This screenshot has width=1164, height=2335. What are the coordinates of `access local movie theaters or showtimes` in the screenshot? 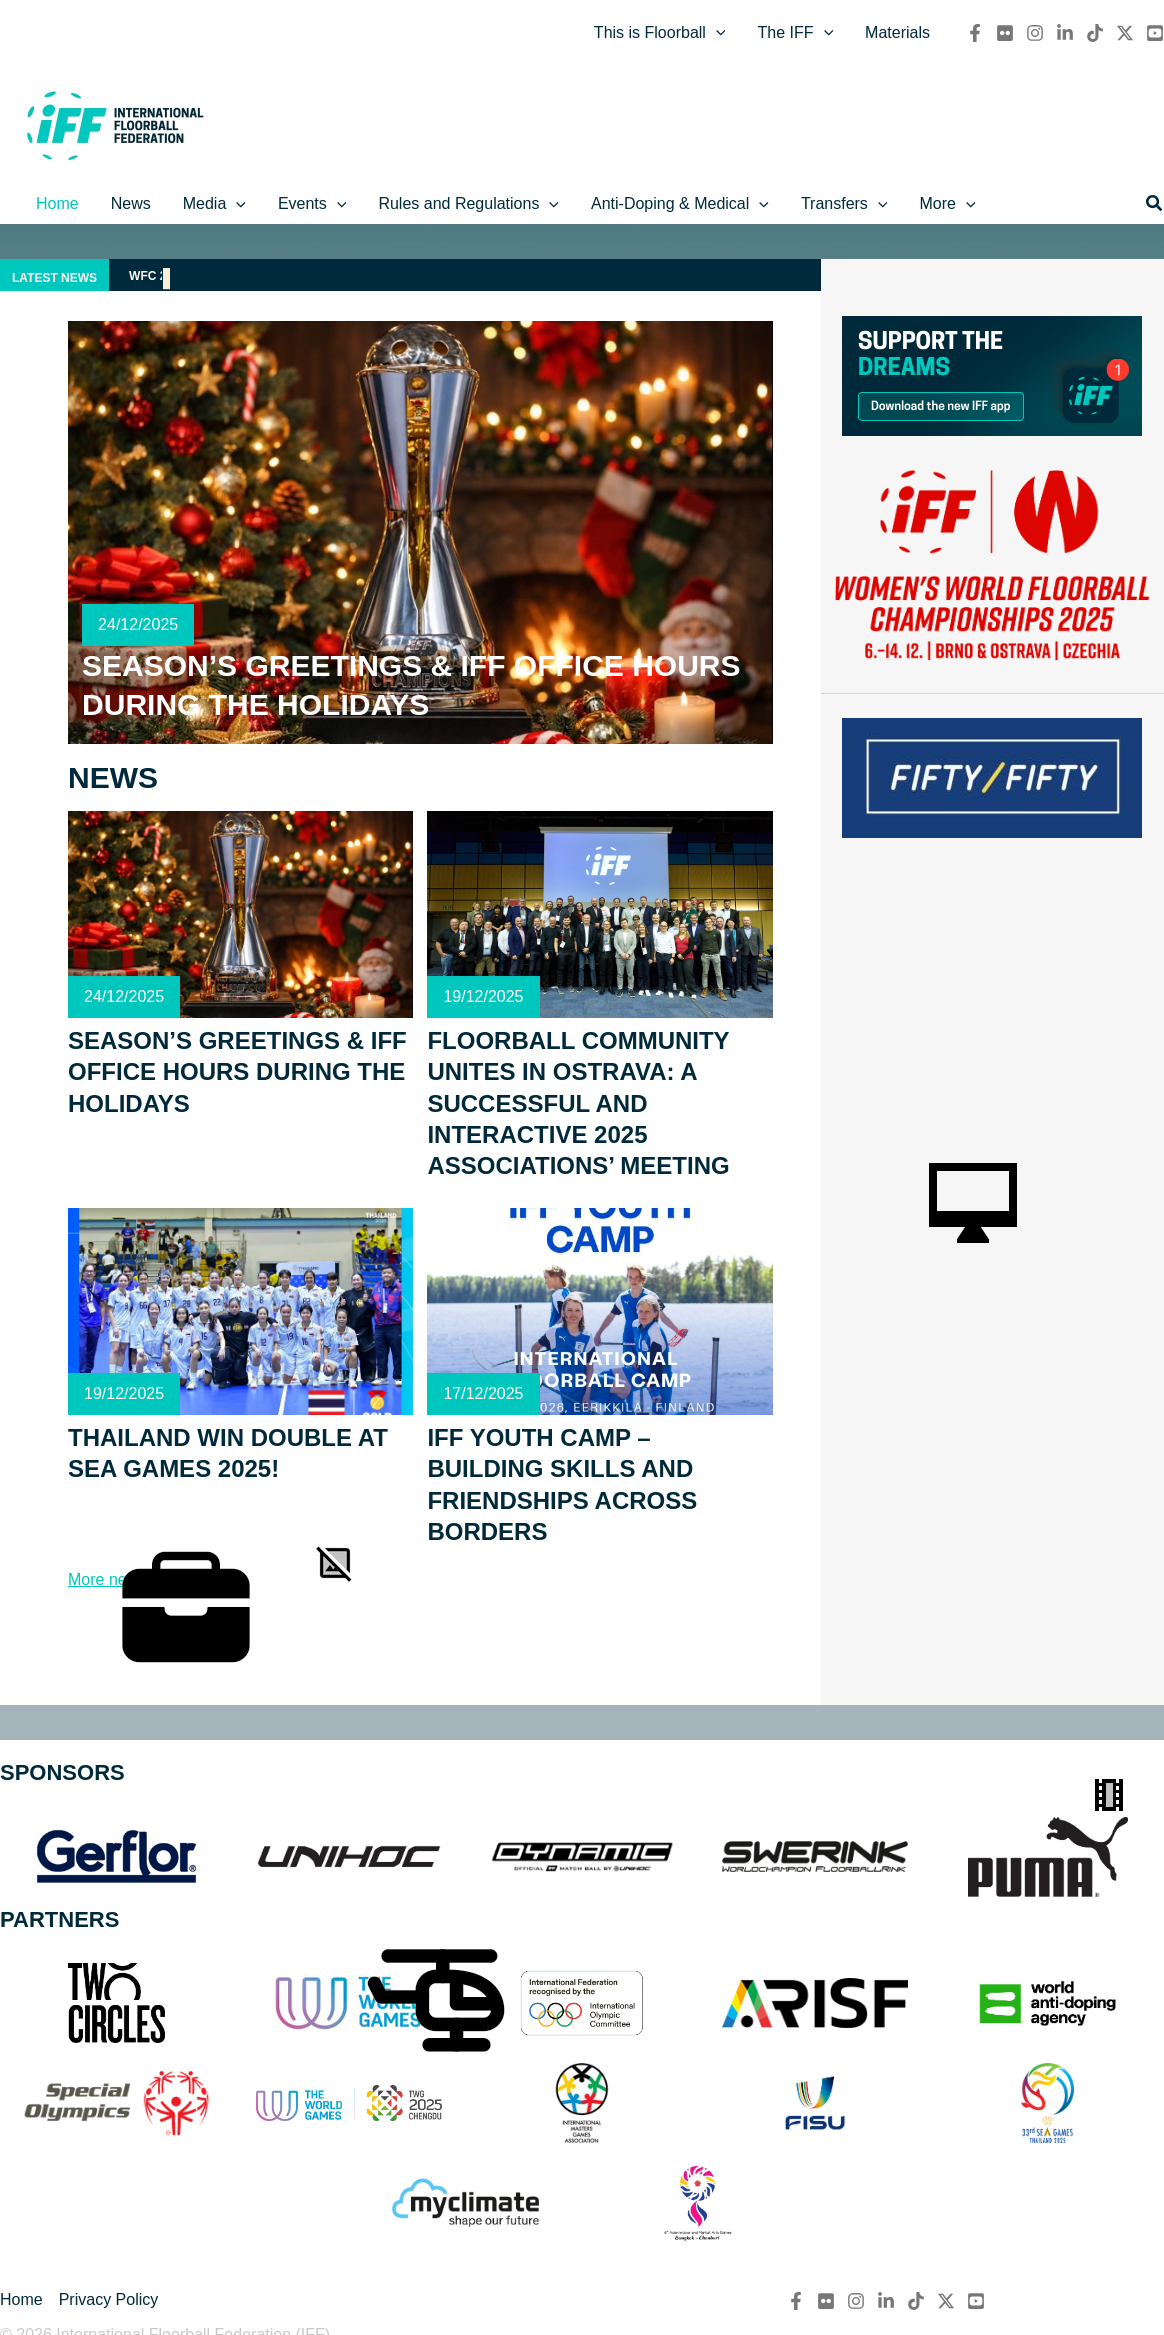 It's located at (1109, 1795).